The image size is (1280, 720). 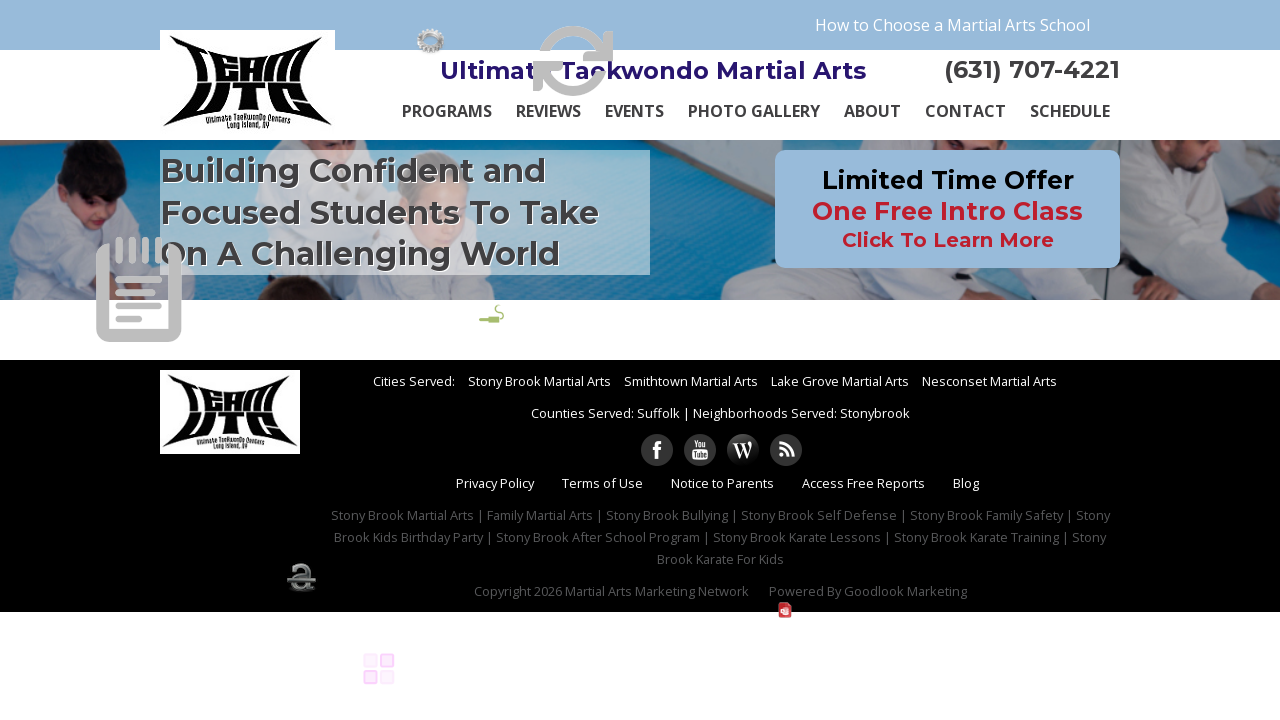 I want to click on open text editor application, so click(x=135, y=289).